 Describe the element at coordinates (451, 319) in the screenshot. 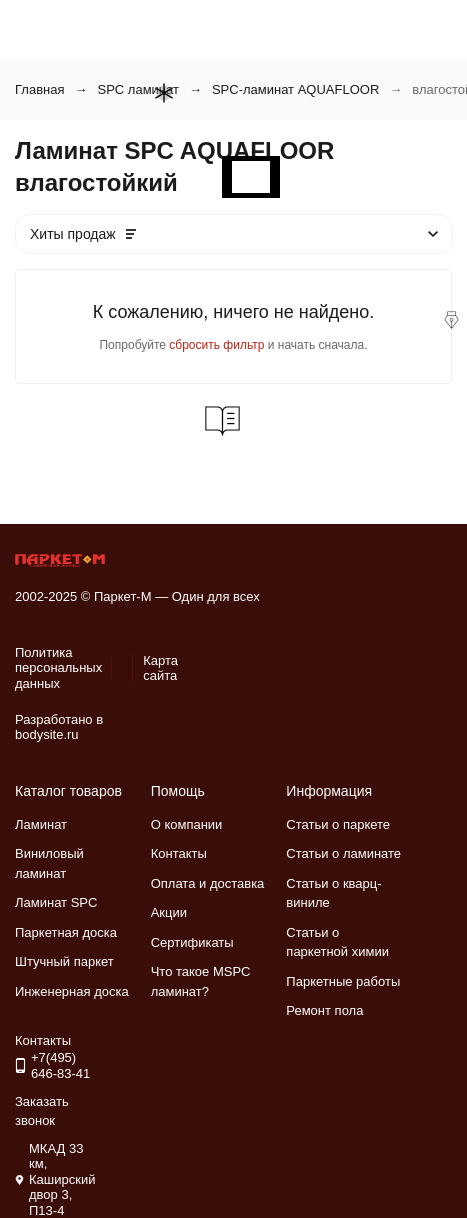

I see `access drawing or illustration tools` at that location.